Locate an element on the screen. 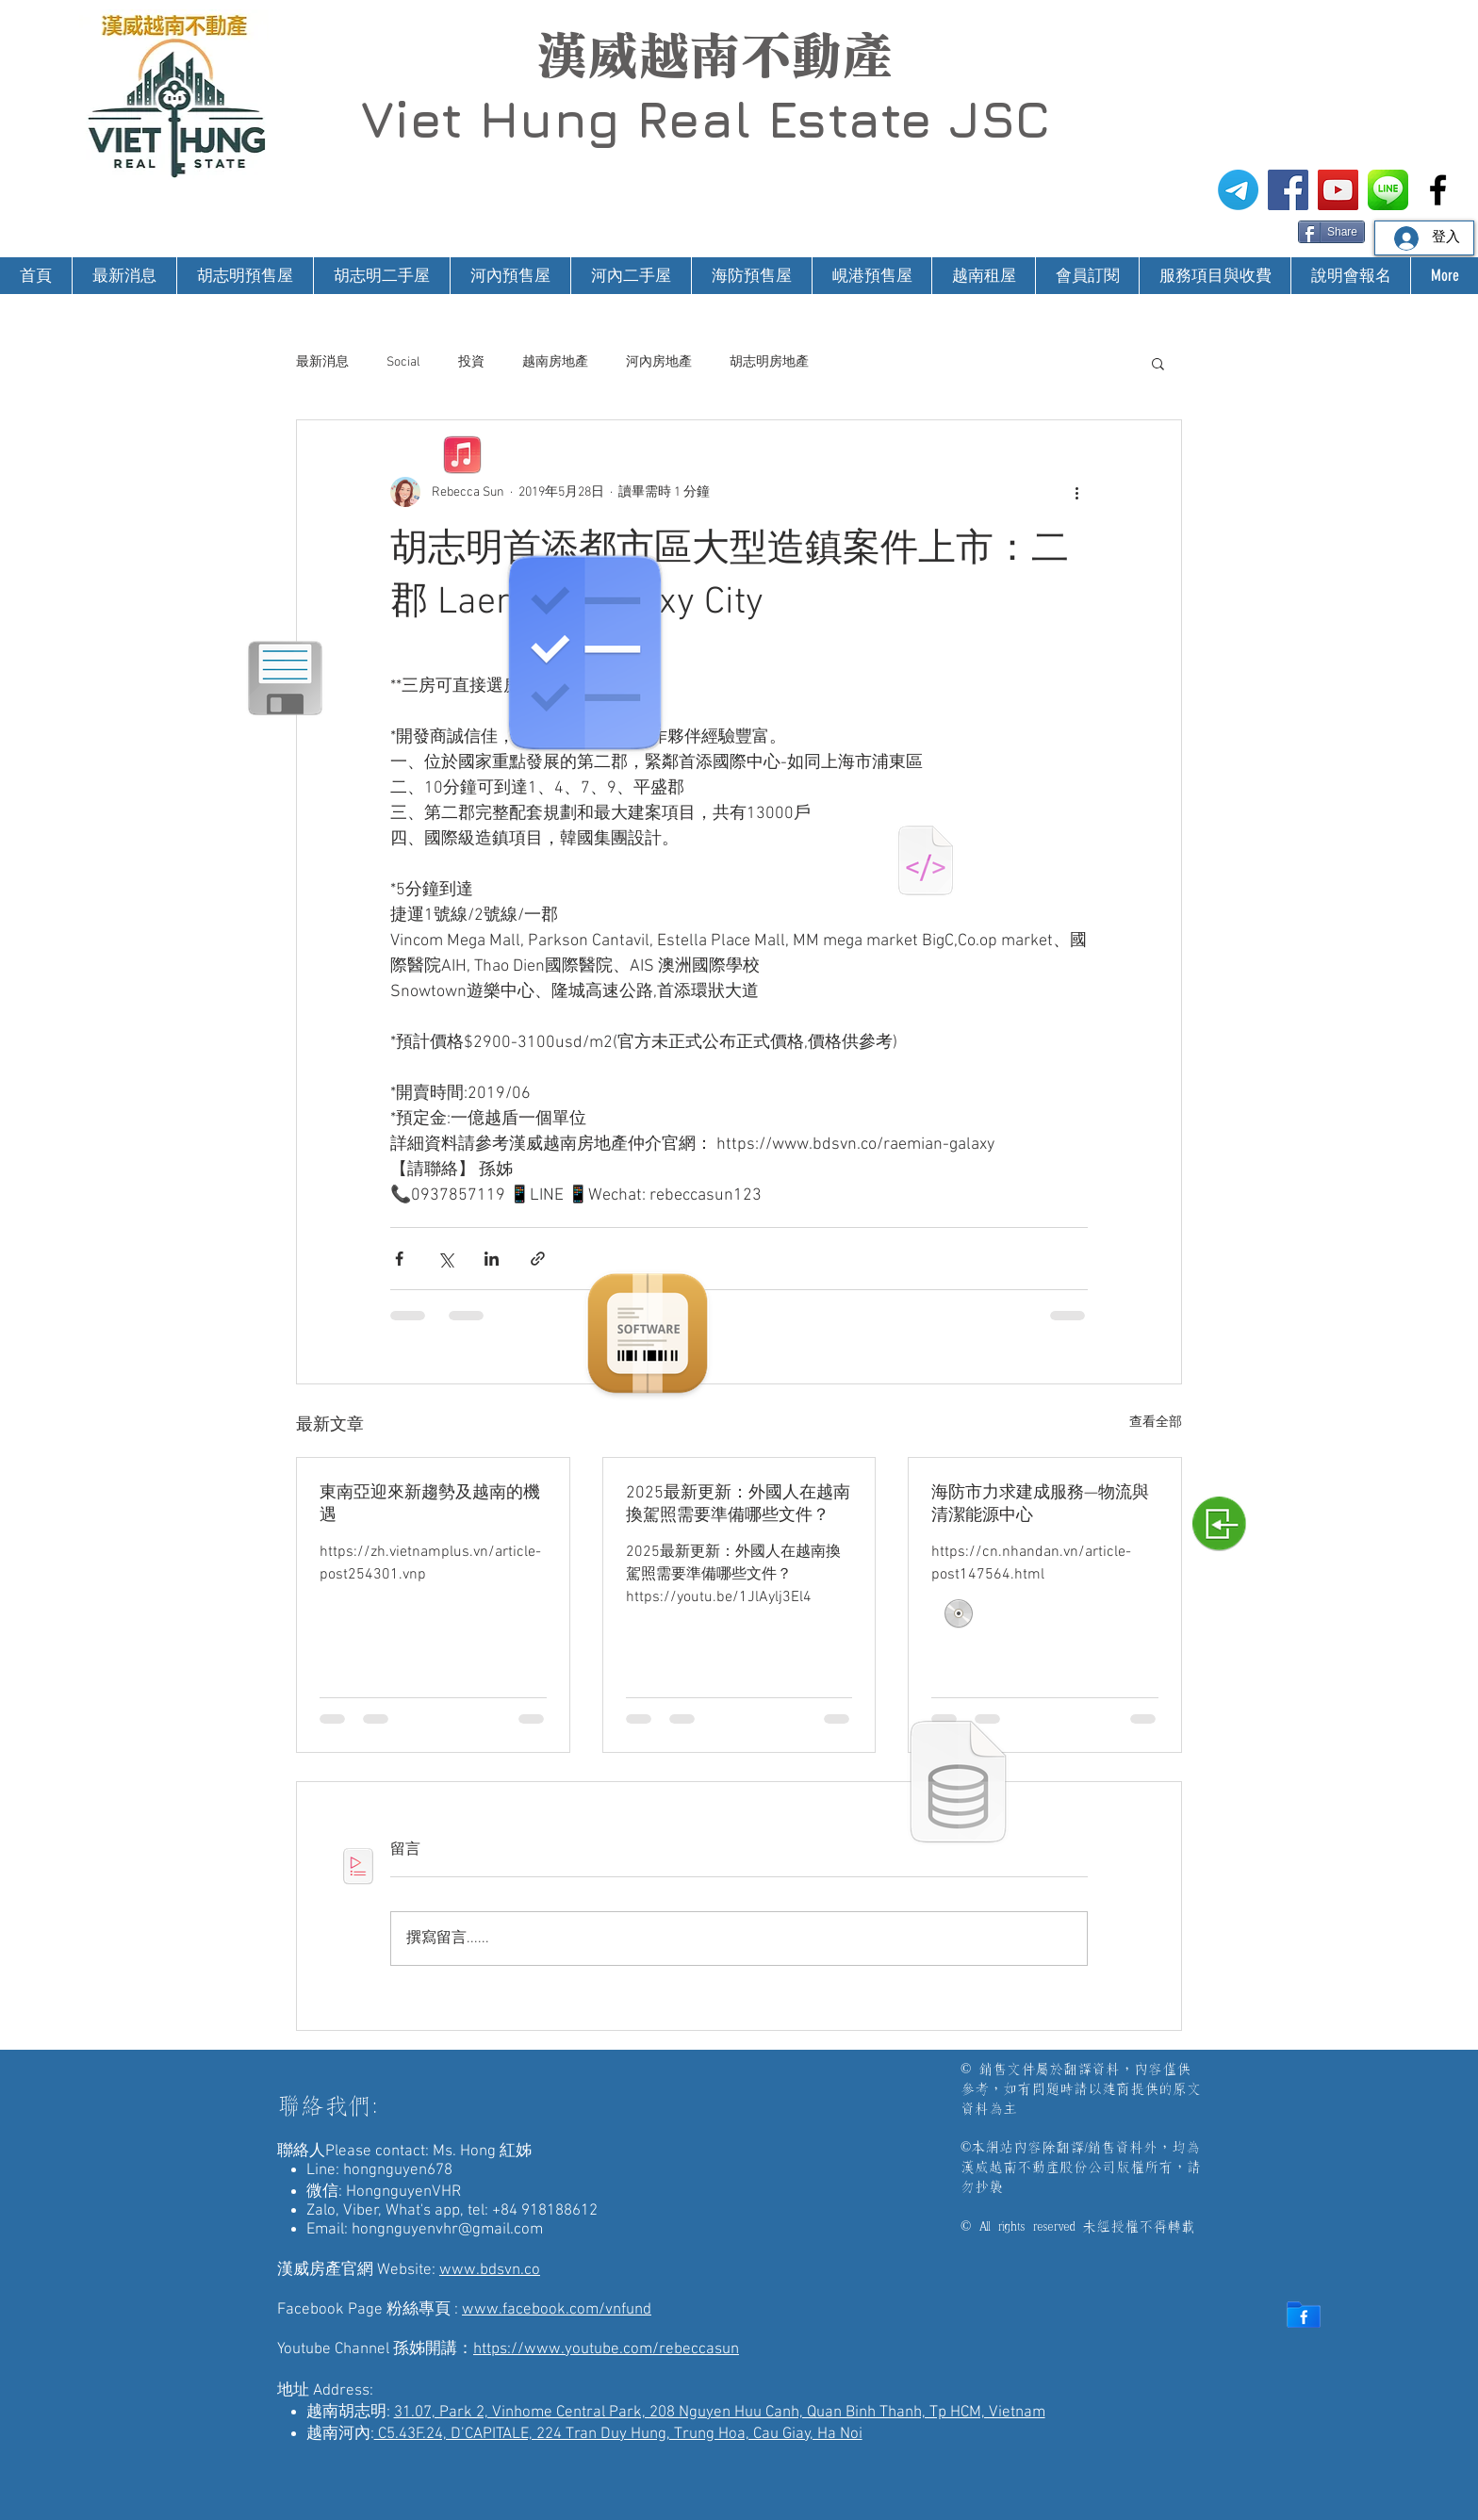  open folder containing facebook-related files is located at coordinates (1304, 2315).